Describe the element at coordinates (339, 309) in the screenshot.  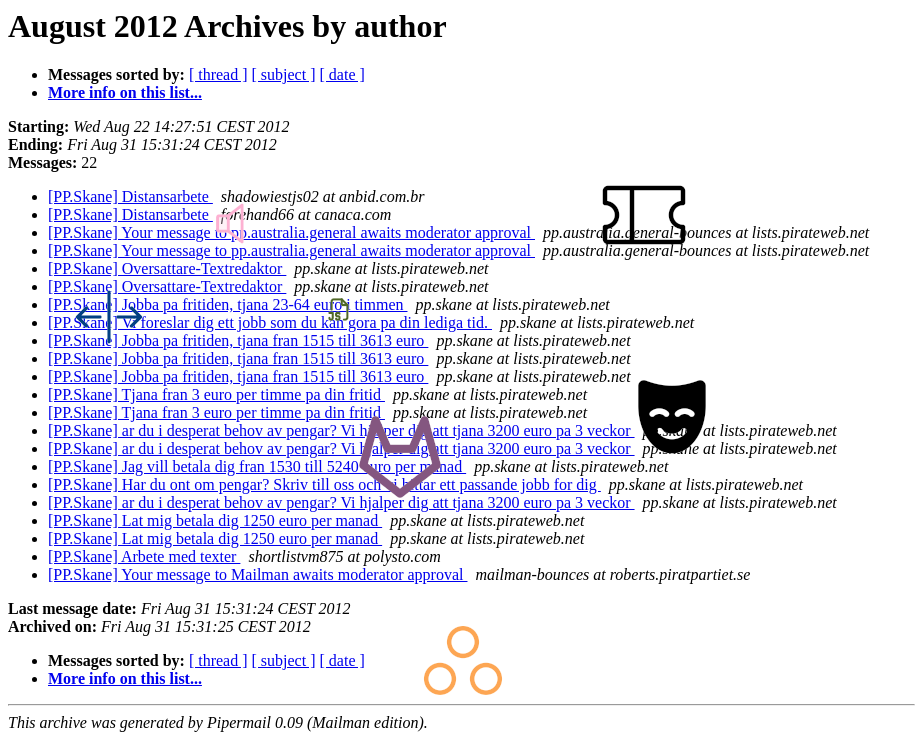
I see `indicates a JavaScript file type` at that location.